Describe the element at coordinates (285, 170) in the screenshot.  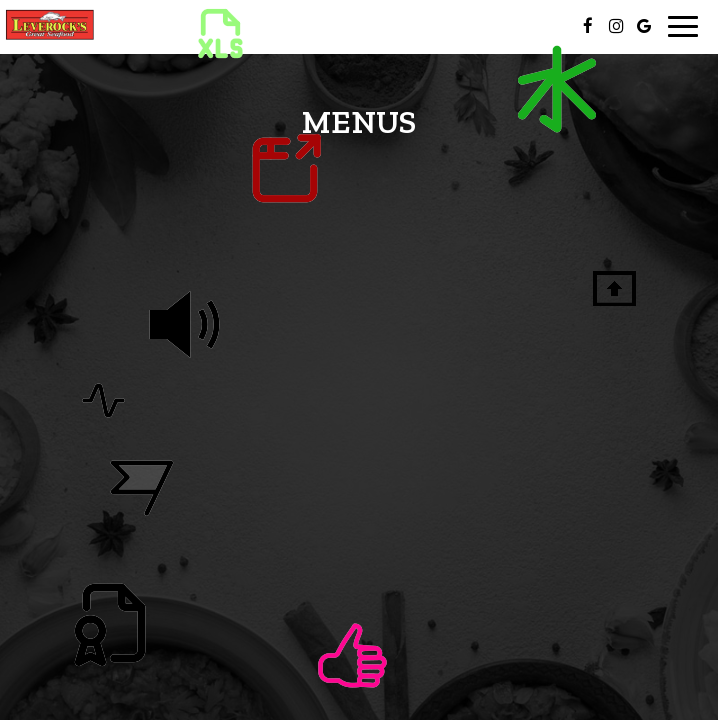
I see `maximize browser window to full screen` at that location.